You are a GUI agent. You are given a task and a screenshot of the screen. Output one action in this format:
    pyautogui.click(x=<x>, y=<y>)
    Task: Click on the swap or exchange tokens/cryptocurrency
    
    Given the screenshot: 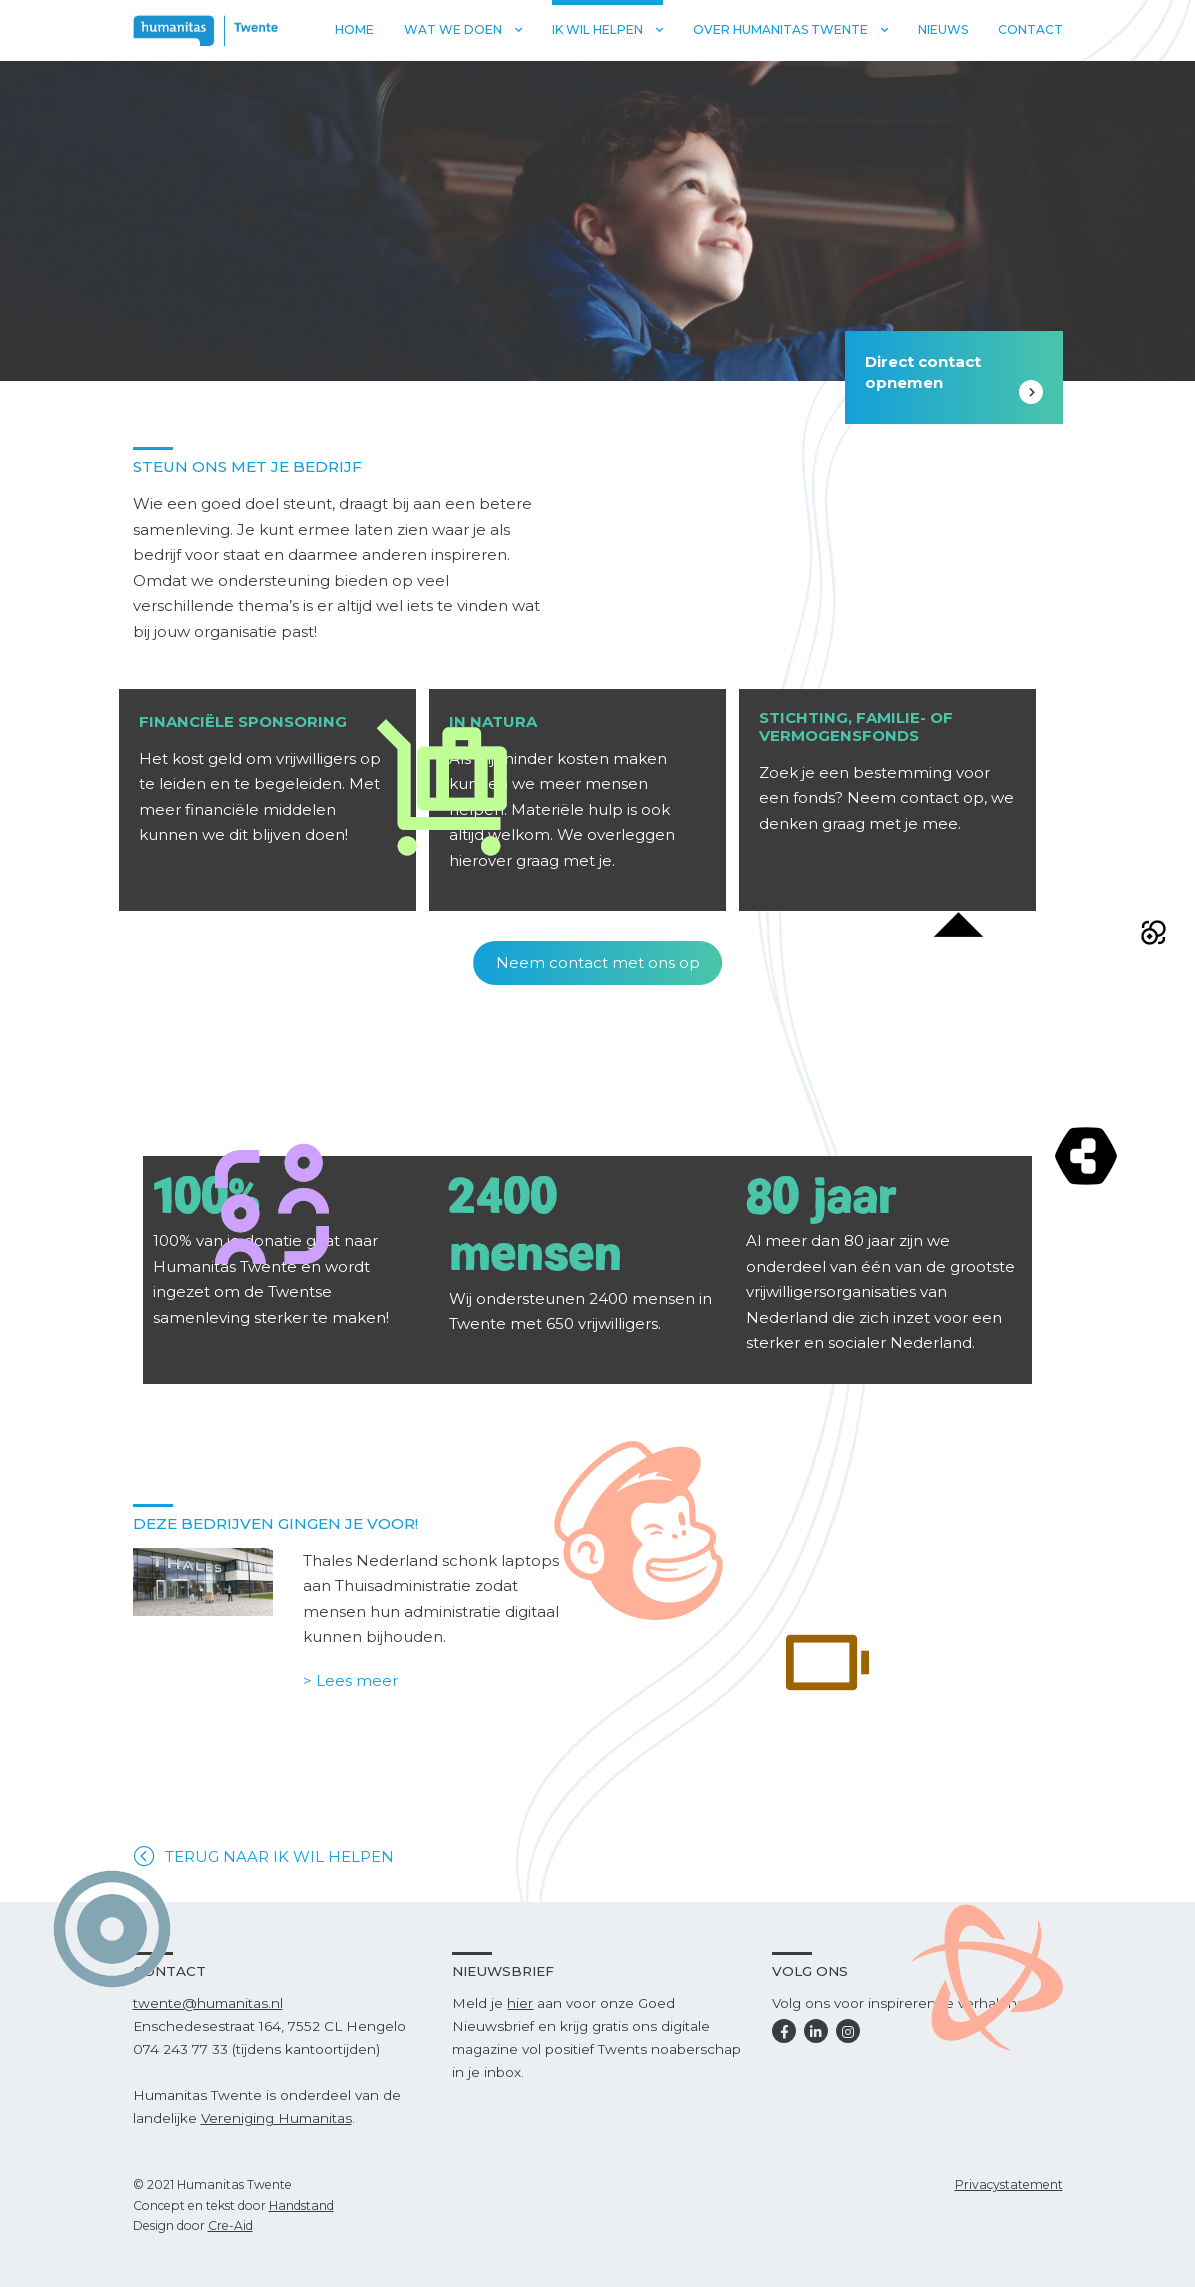 What is the action you would take?
    pyautogui.click(x=1153, y=932)
    